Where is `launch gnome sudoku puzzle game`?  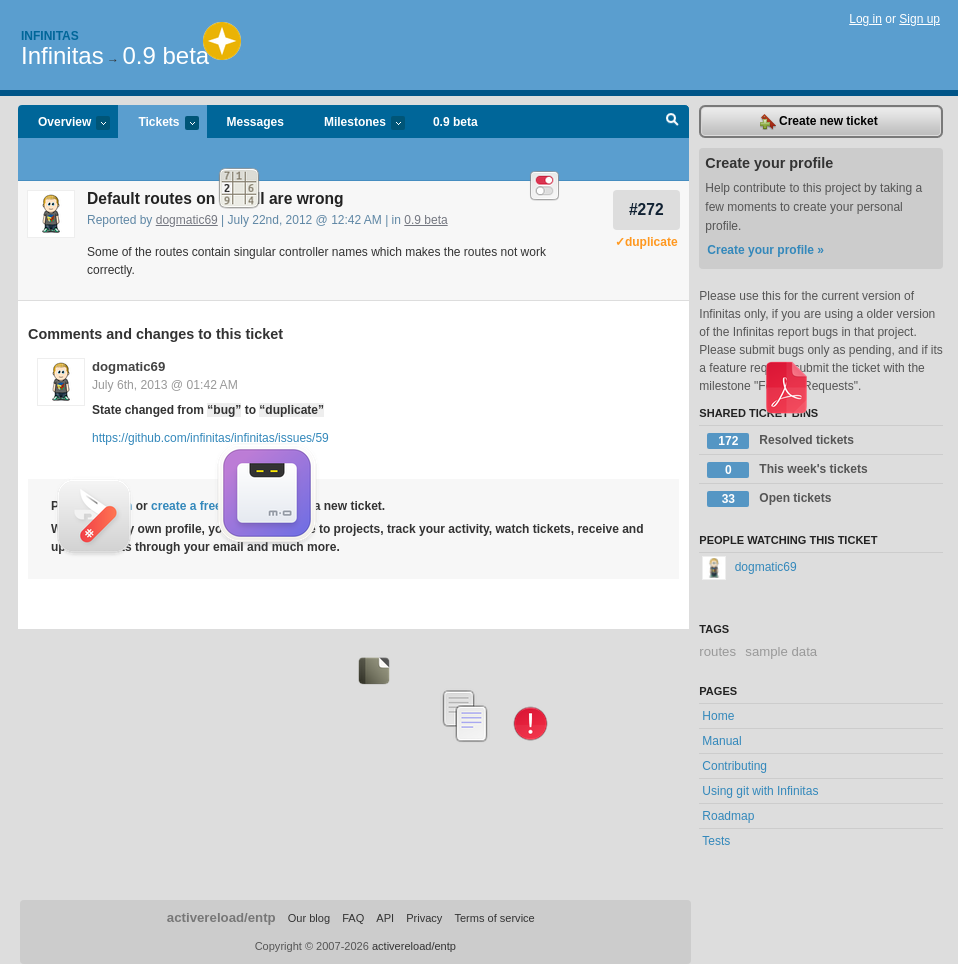
launch gnome sudoku puzzle game is located at coordinates (239, 188).